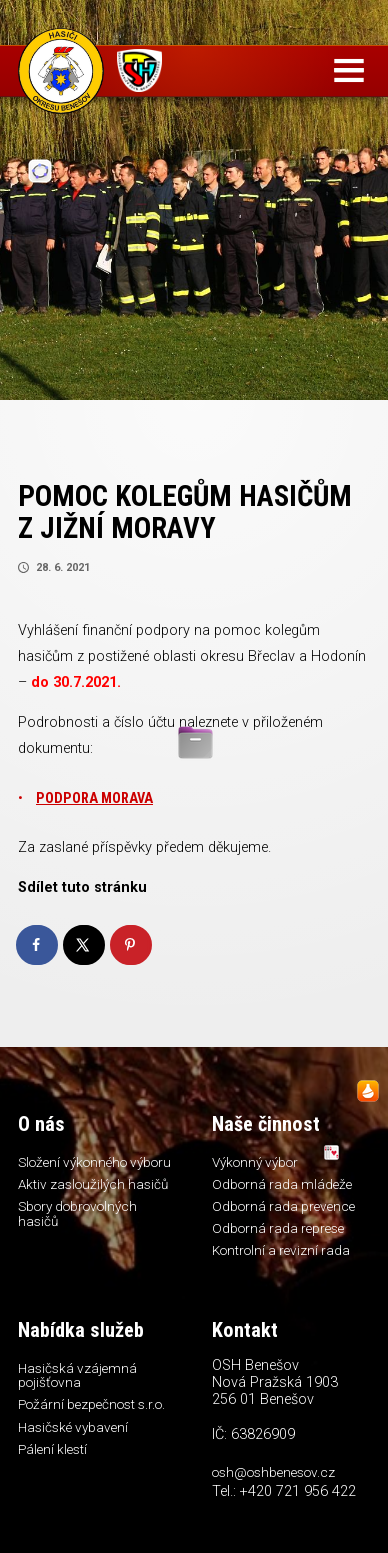 This screenshot has height=1553, width=388. I want to click on open the nautilus file manager, so click(195, 742).